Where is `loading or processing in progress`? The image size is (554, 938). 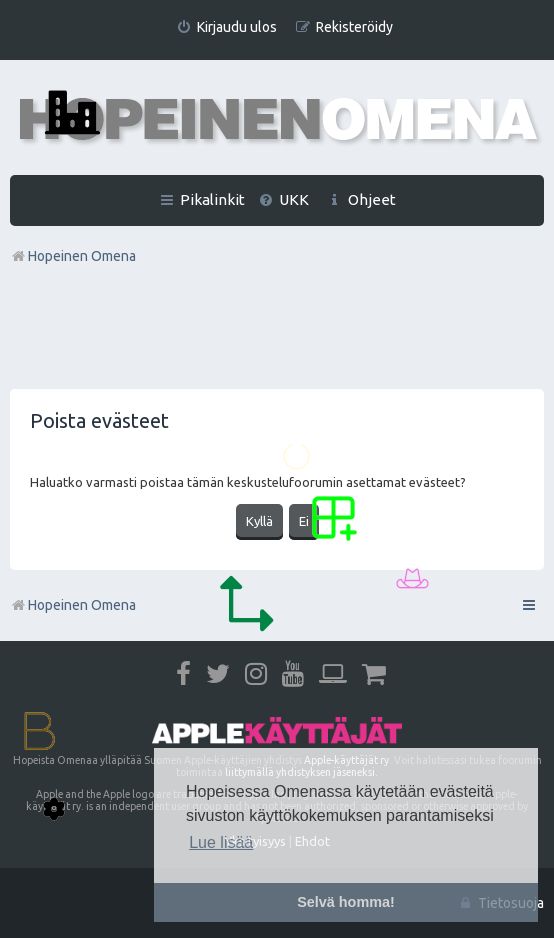 loading or processing in progress is located at coordinates (296, 456).